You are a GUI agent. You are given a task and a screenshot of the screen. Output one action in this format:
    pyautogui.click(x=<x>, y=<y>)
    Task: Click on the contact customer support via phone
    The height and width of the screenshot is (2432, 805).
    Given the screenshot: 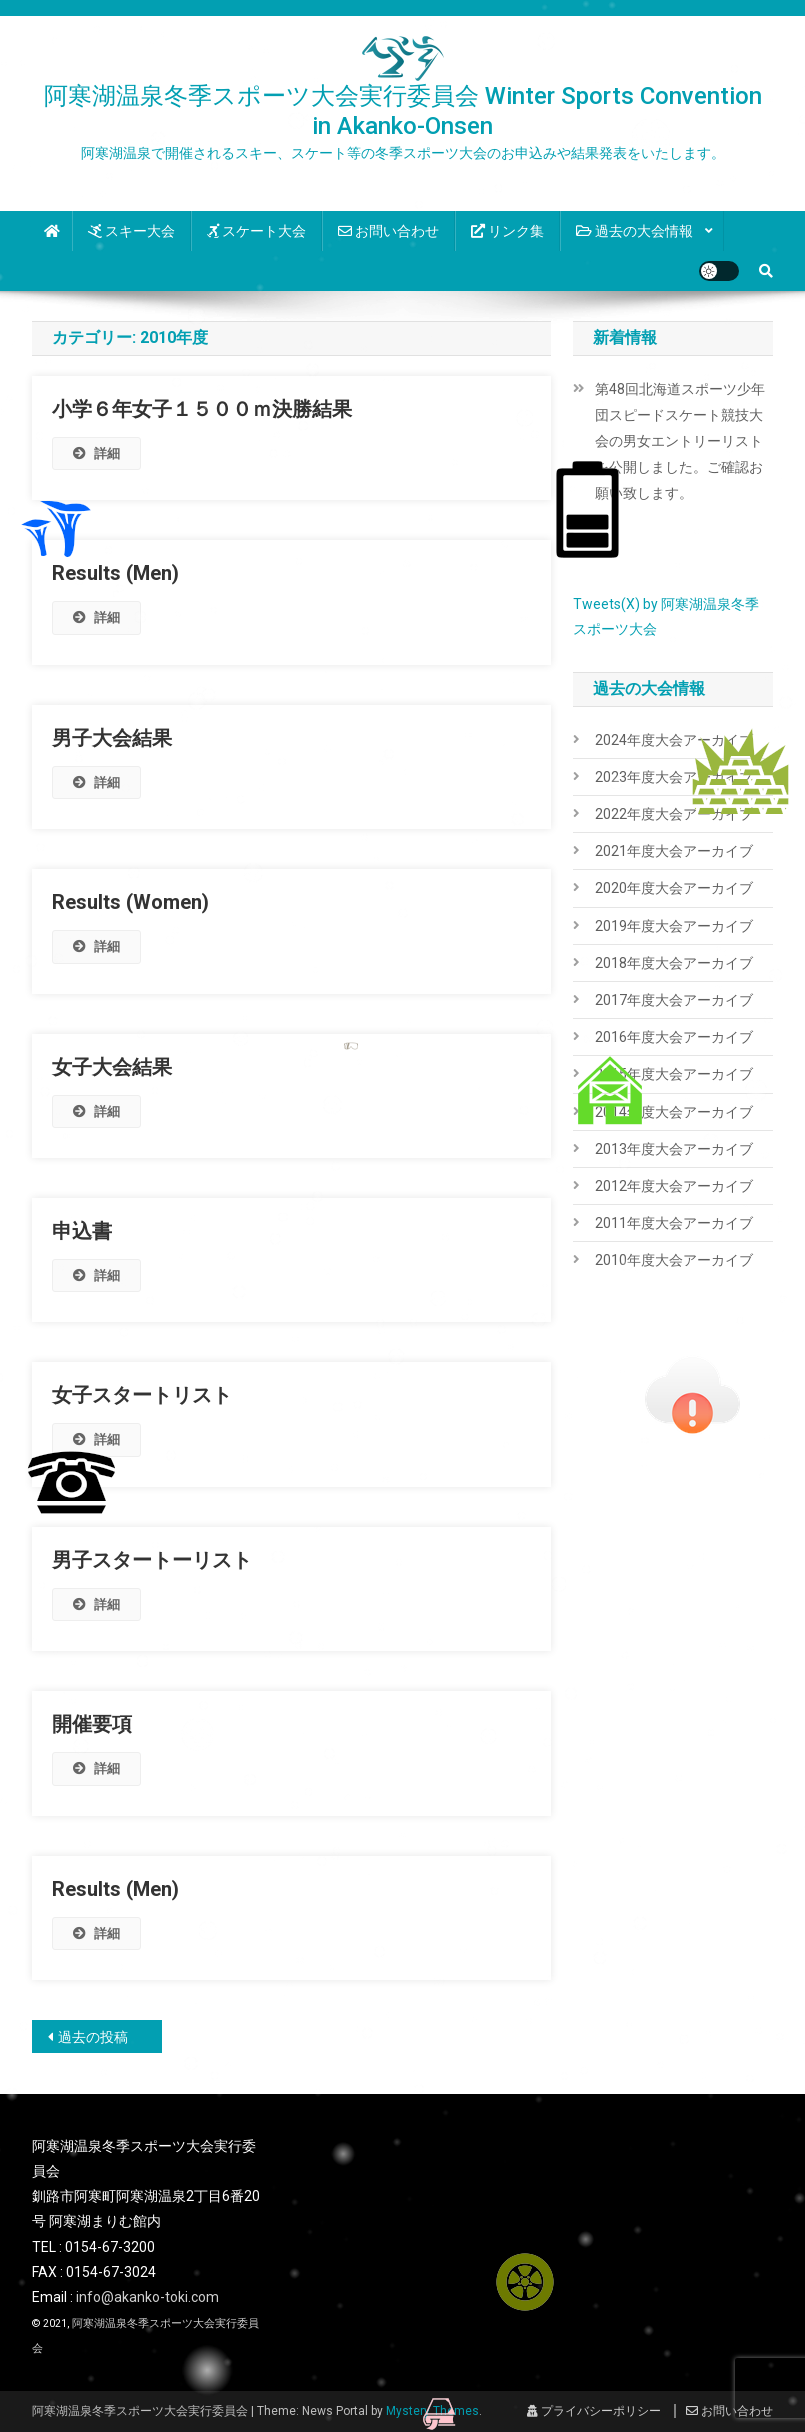 What is the action you would take?
    pyautogui.click(x=71, y=1482)
    